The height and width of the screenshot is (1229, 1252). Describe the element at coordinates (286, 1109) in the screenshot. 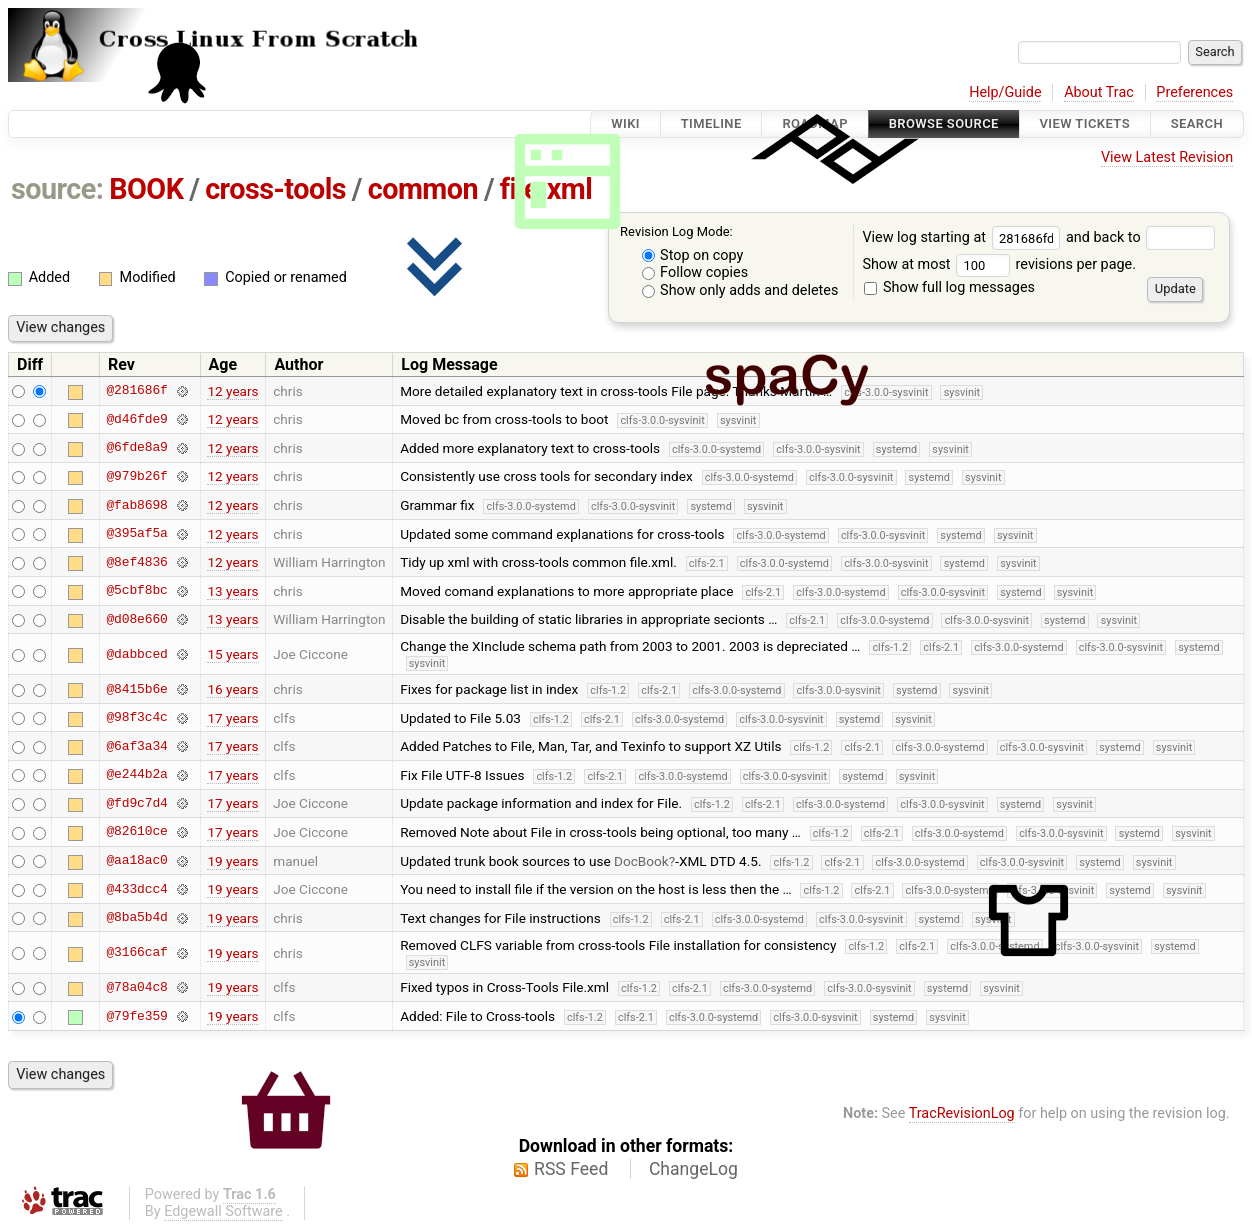

I see `view your shopping basket` at that location.